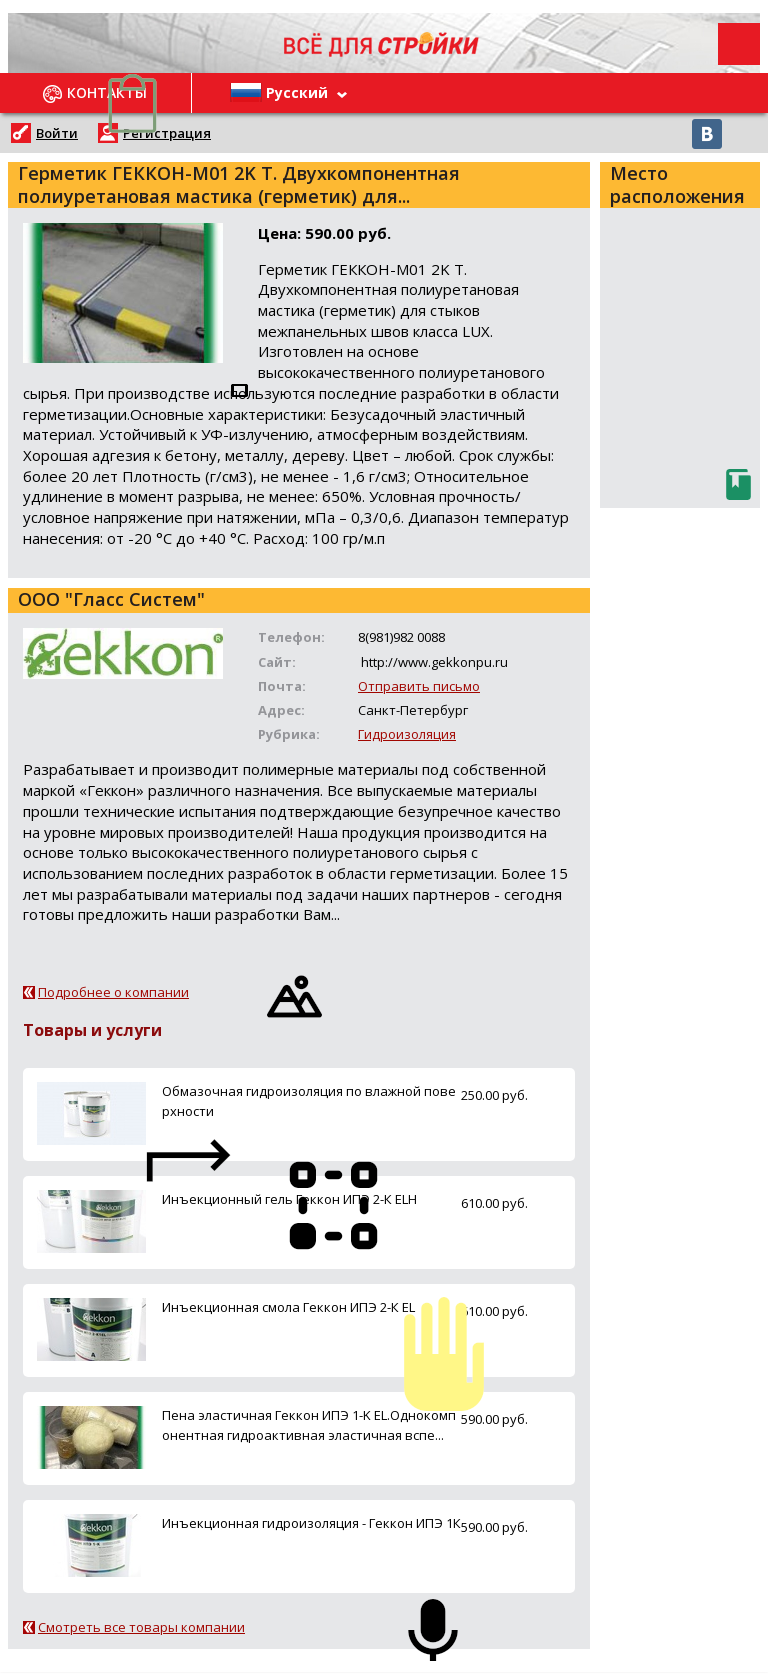  What do you see at coordinates (738, 484) in the screenshot?
I see `access bookmarked content or saved references` at bounding box center [738, 484].